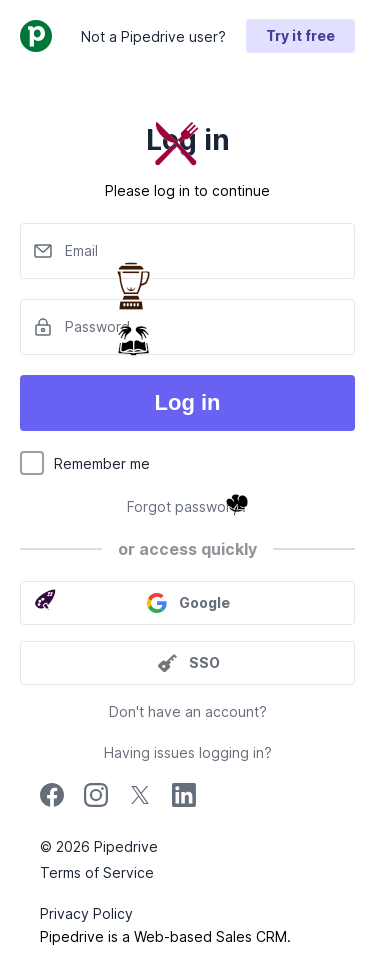  What do you see at coordinates (131, 286) in the screenshot?
I see `access blending or mixing tools` at bounding box center [131, 286].